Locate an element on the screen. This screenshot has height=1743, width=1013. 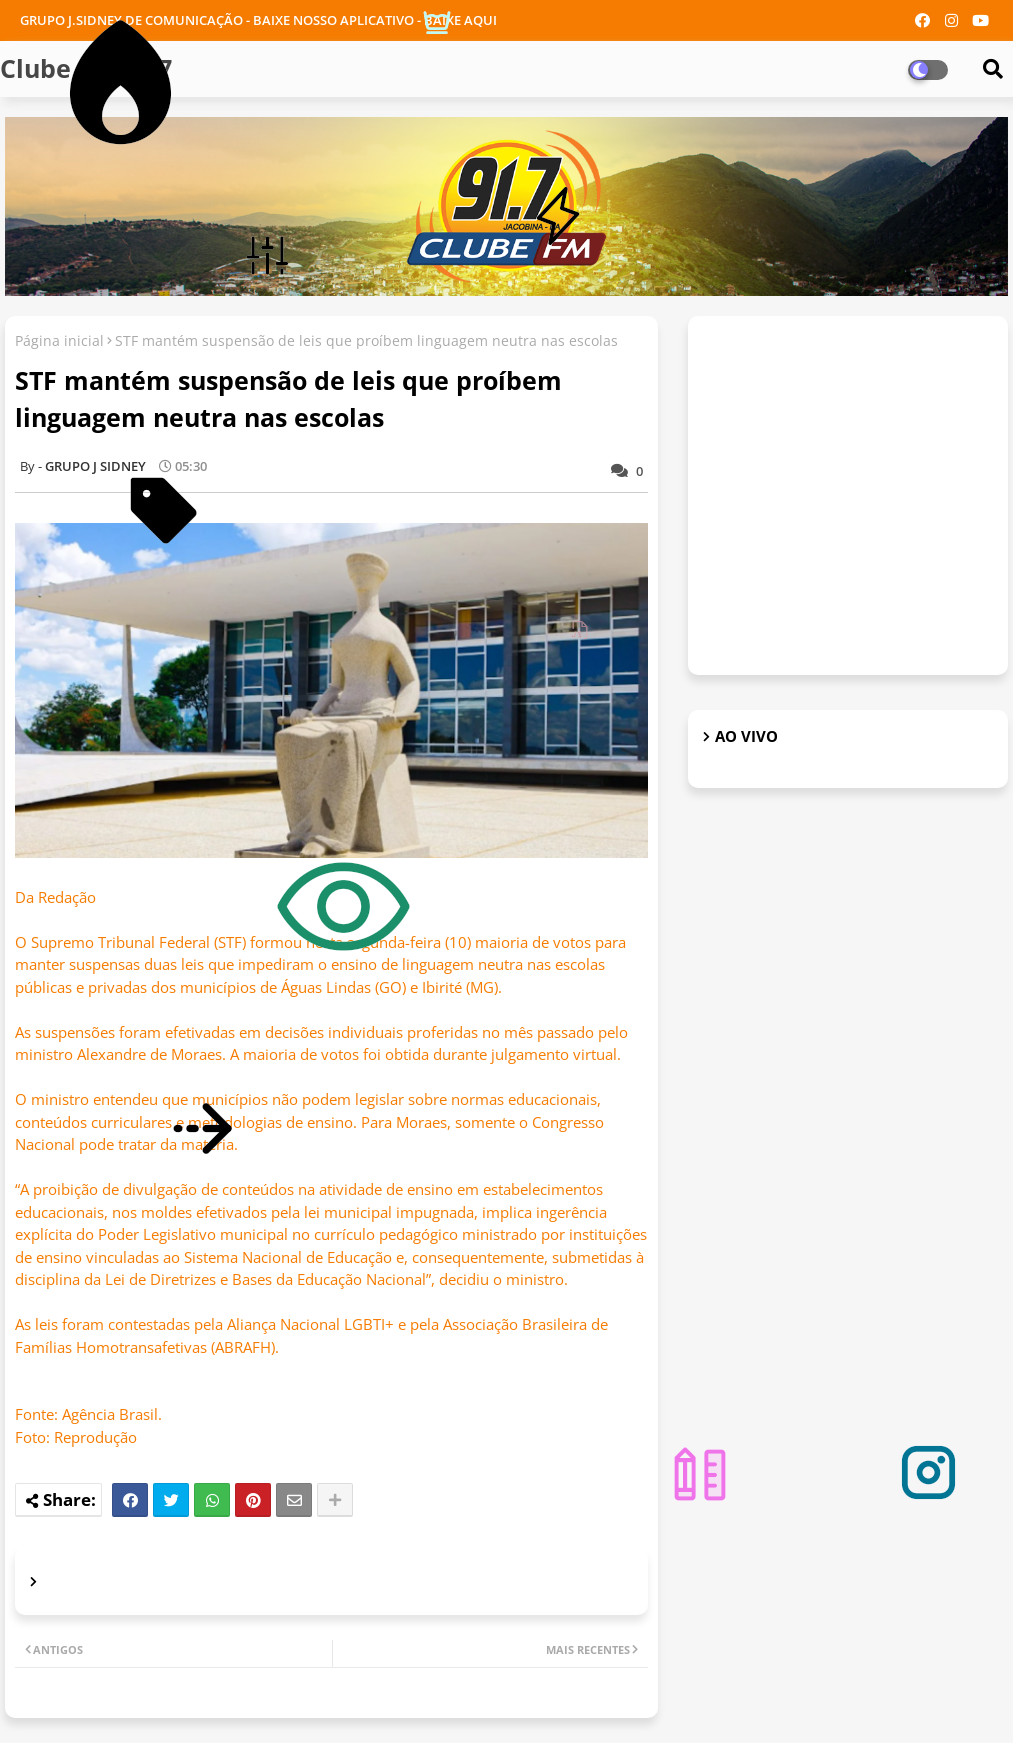
access design or editing tools is located at coordinates (700, 1475).